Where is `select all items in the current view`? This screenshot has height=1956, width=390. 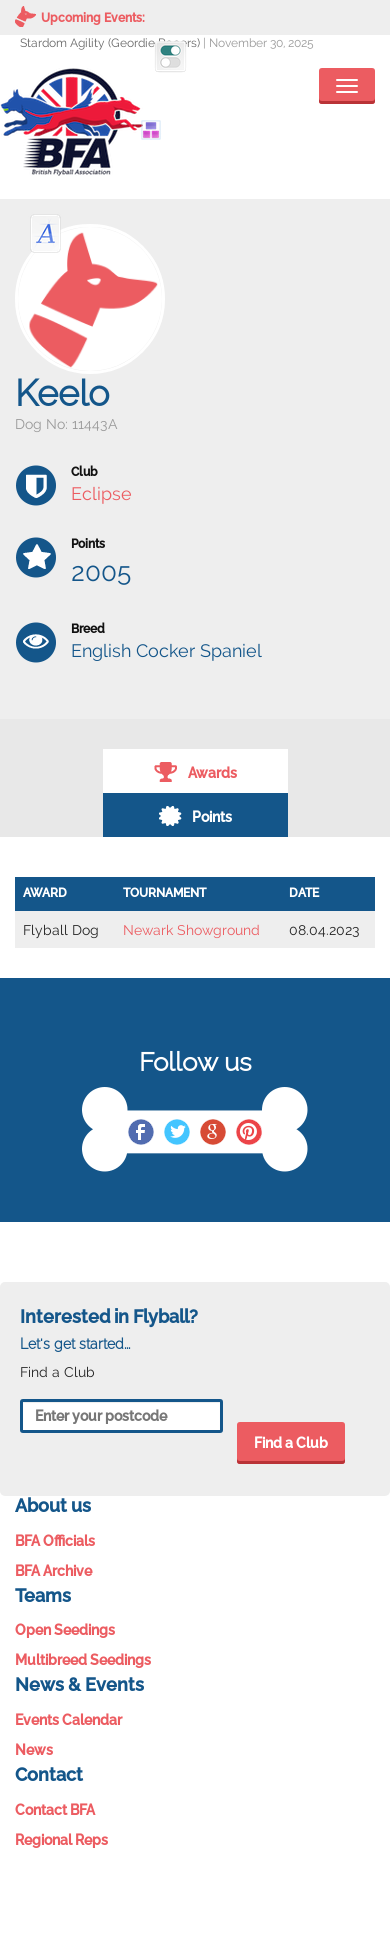
select all items in the current view is located at coordinates (151, 130).